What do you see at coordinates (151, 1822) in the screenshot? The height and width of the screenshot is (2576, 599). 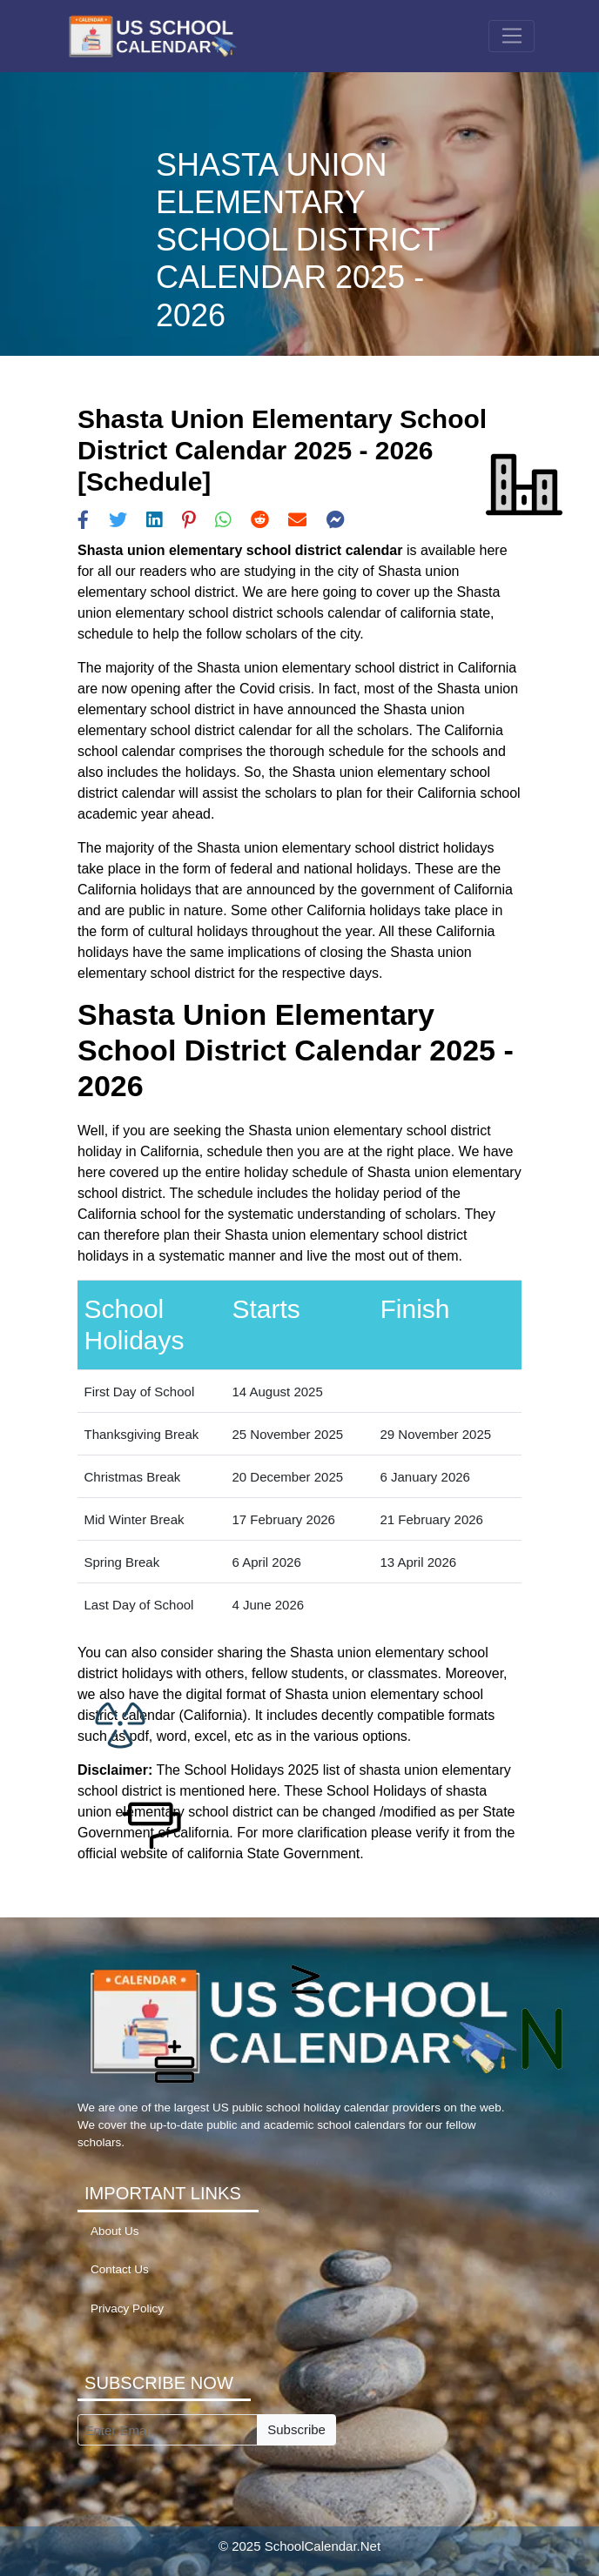 I see `customize theme or appearance settings` at bounding box center [151, 1822].